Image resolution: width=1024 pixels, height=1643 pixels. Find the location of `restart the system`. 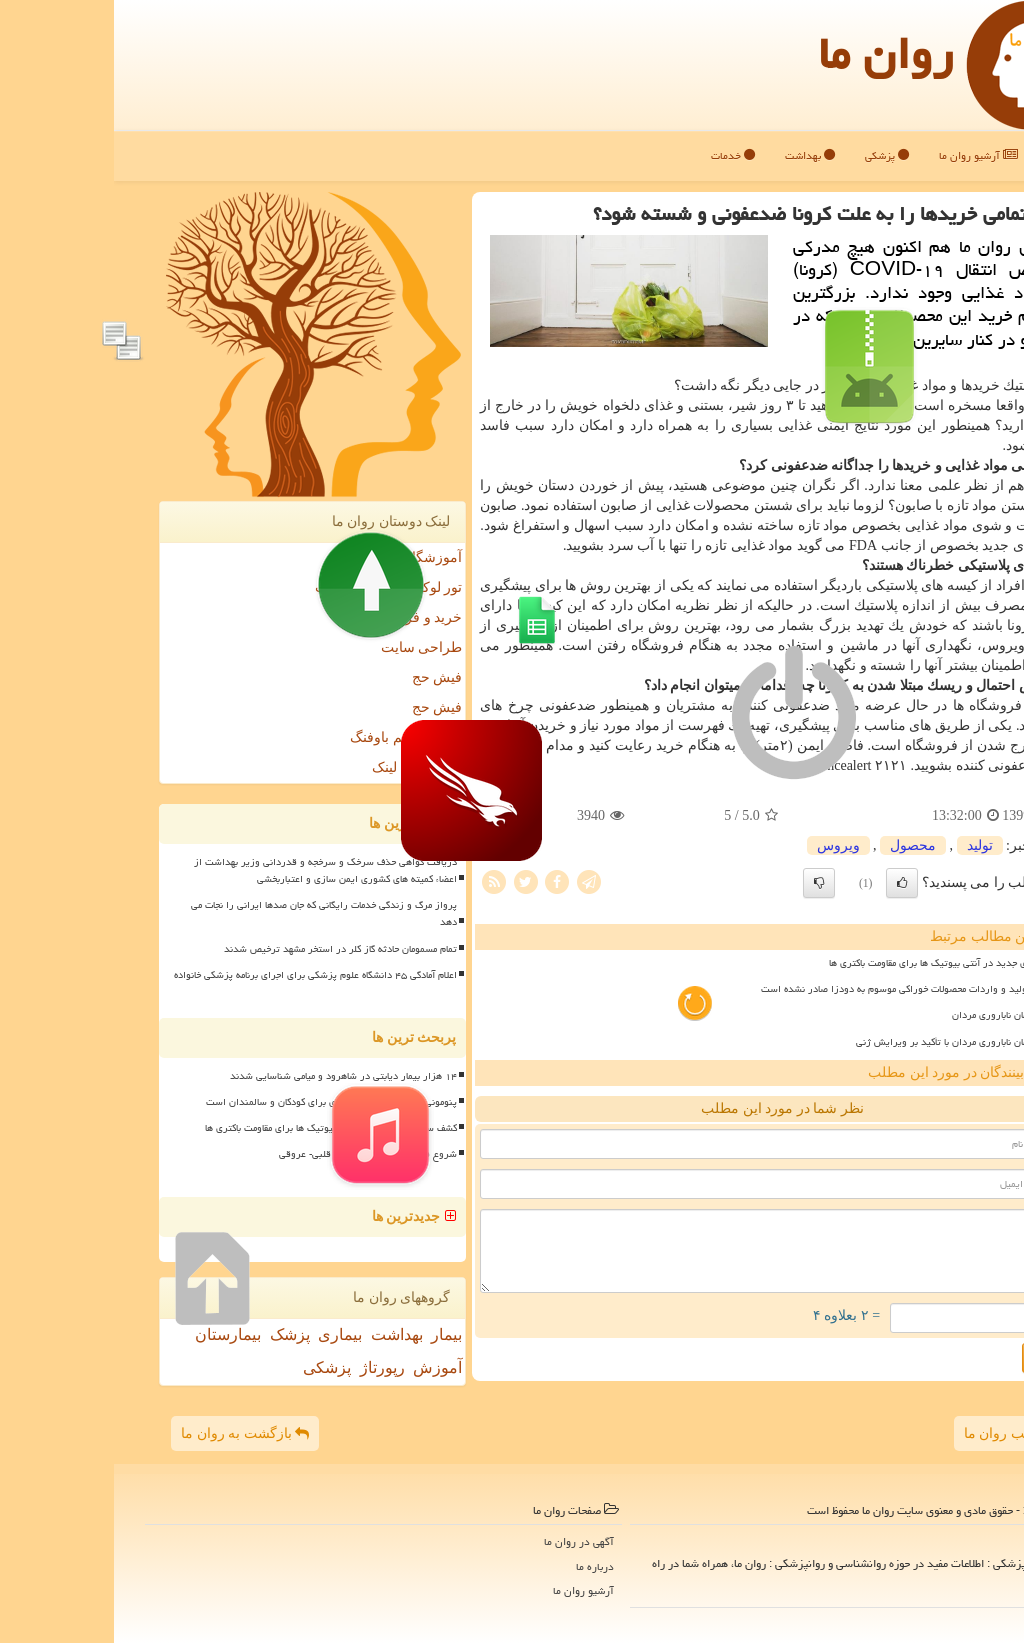

restart the system is located at coordinates (695, 1003).